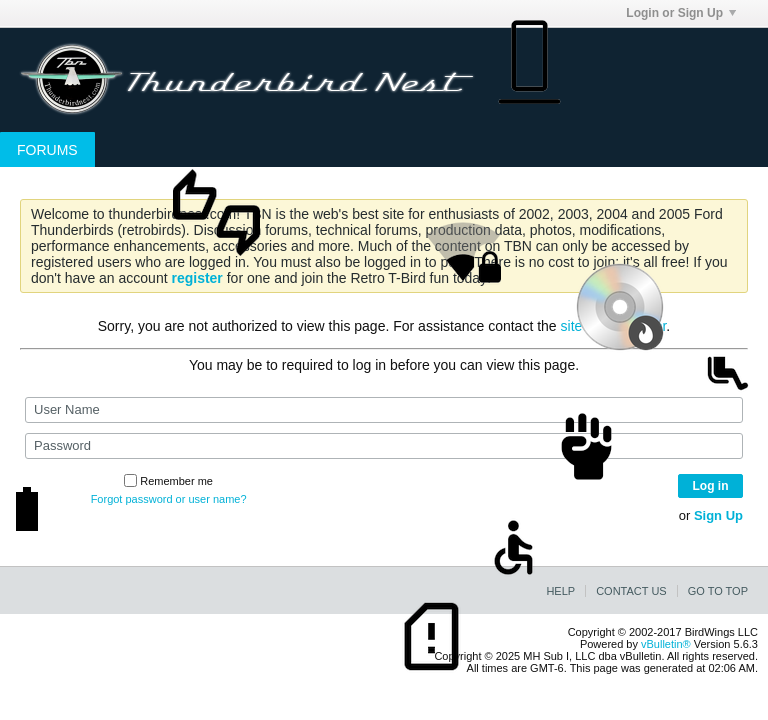  Describe the element at coordinates (586, 446) in the screenshot. I see `show solidarity or support for a cause` at that location.